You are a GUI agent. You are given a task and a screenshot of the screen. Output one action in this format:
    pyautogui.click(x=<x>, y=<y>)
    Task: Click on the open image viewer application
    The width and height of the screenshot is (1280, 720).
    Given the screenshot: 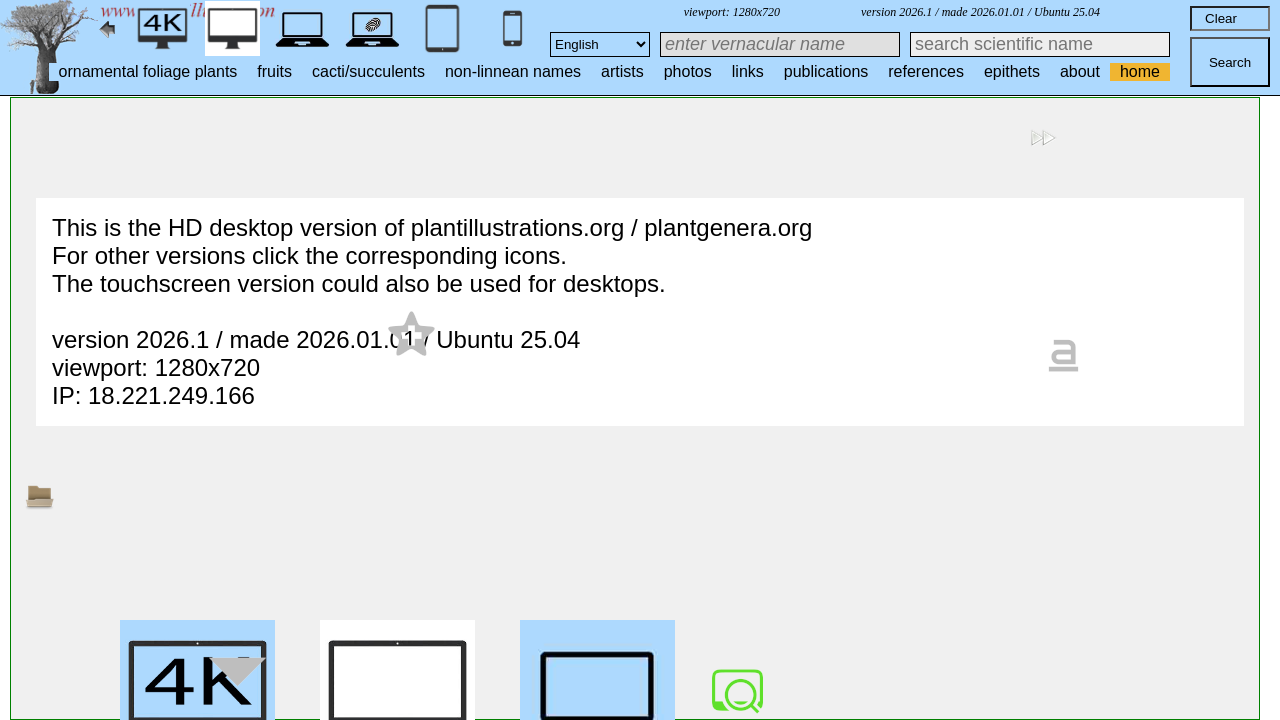 What is the action you would take?
    pyautogui.click(x=737, y=688)
    